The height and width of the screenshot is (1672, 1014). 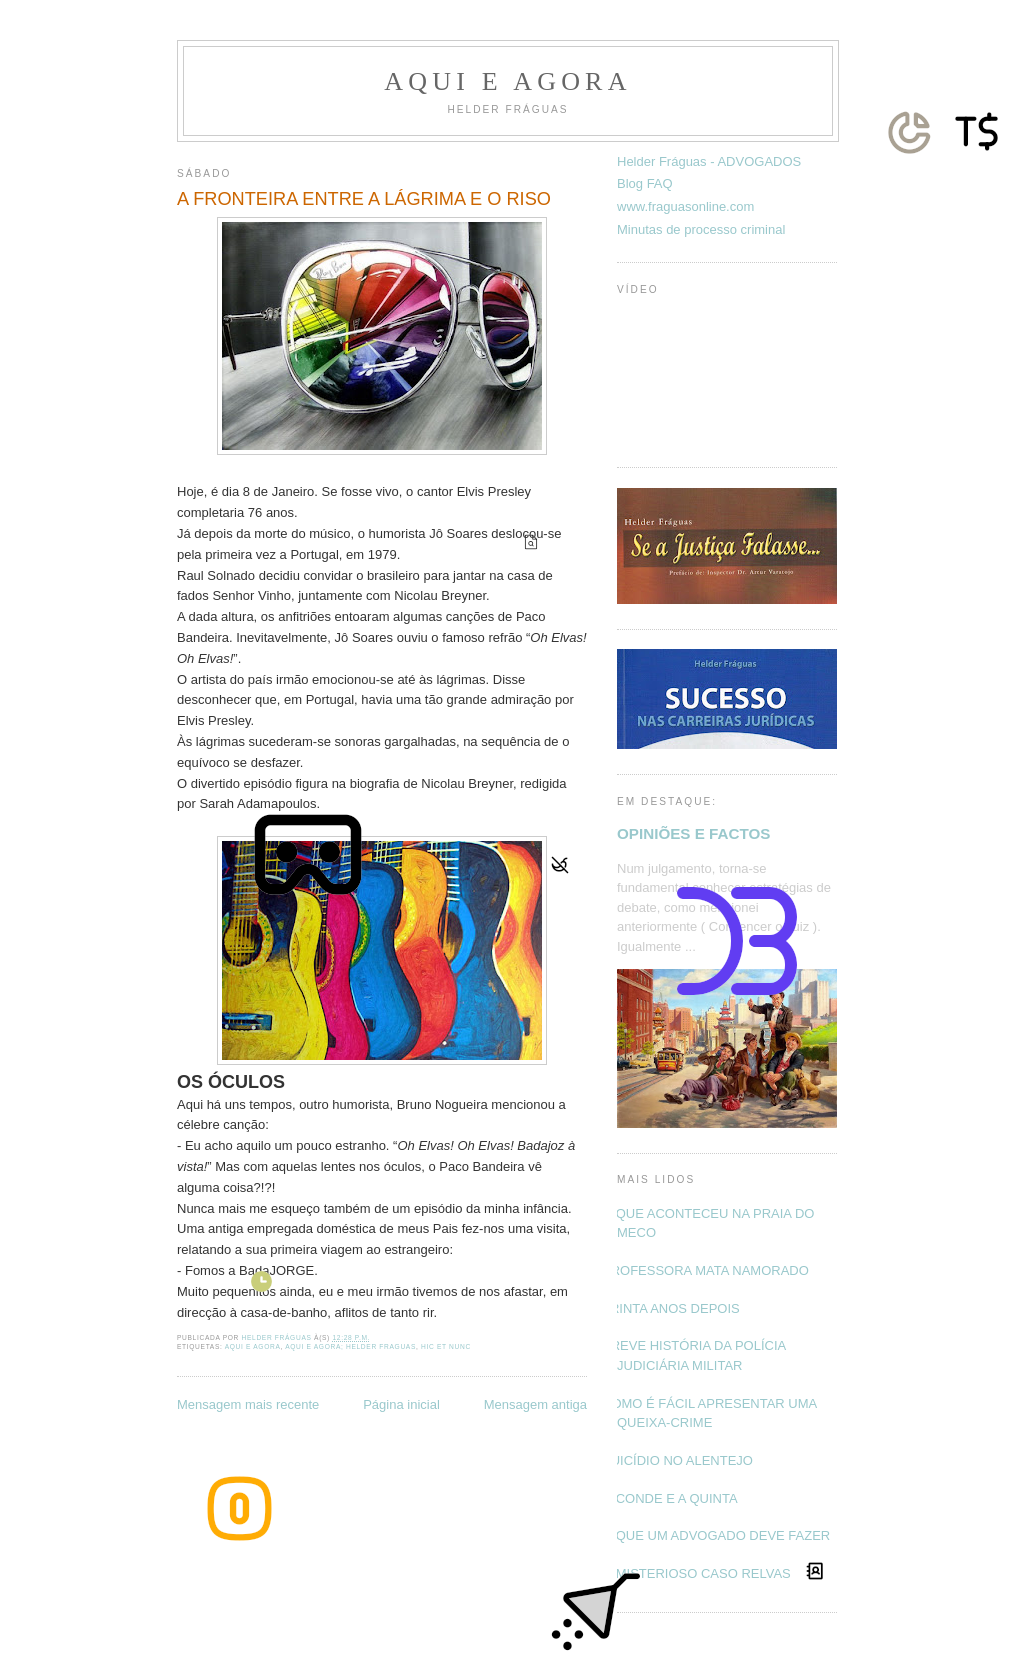 I want to click on access your contacts list, so click(x=815, y=1571).